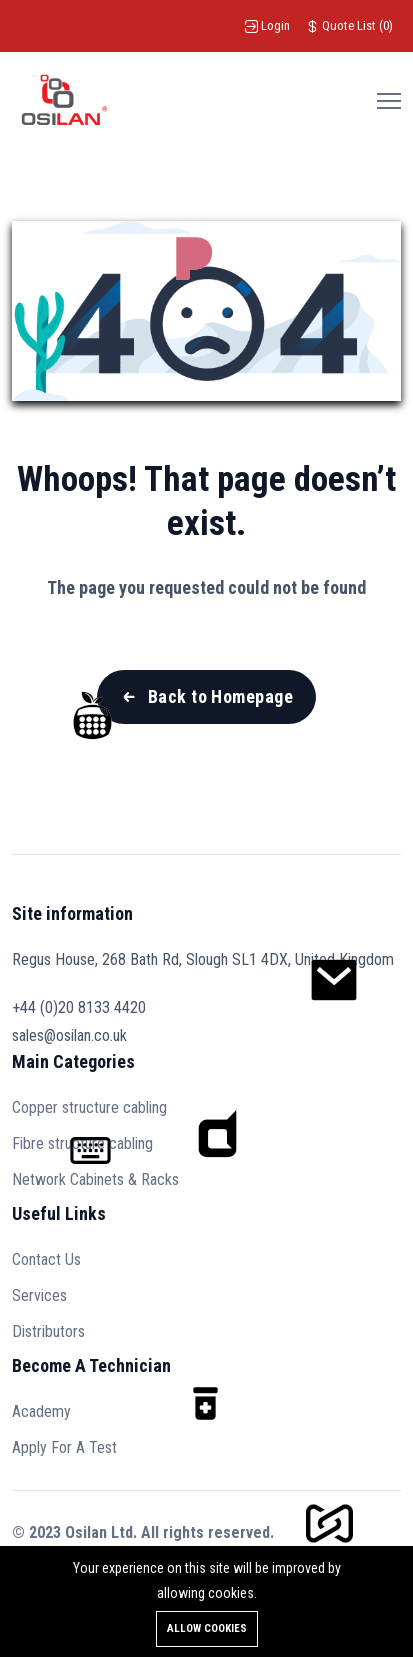  Describe the element at coordinates (194, 258) in the screenshot. I see `open Pandora music streaming app` at that location.